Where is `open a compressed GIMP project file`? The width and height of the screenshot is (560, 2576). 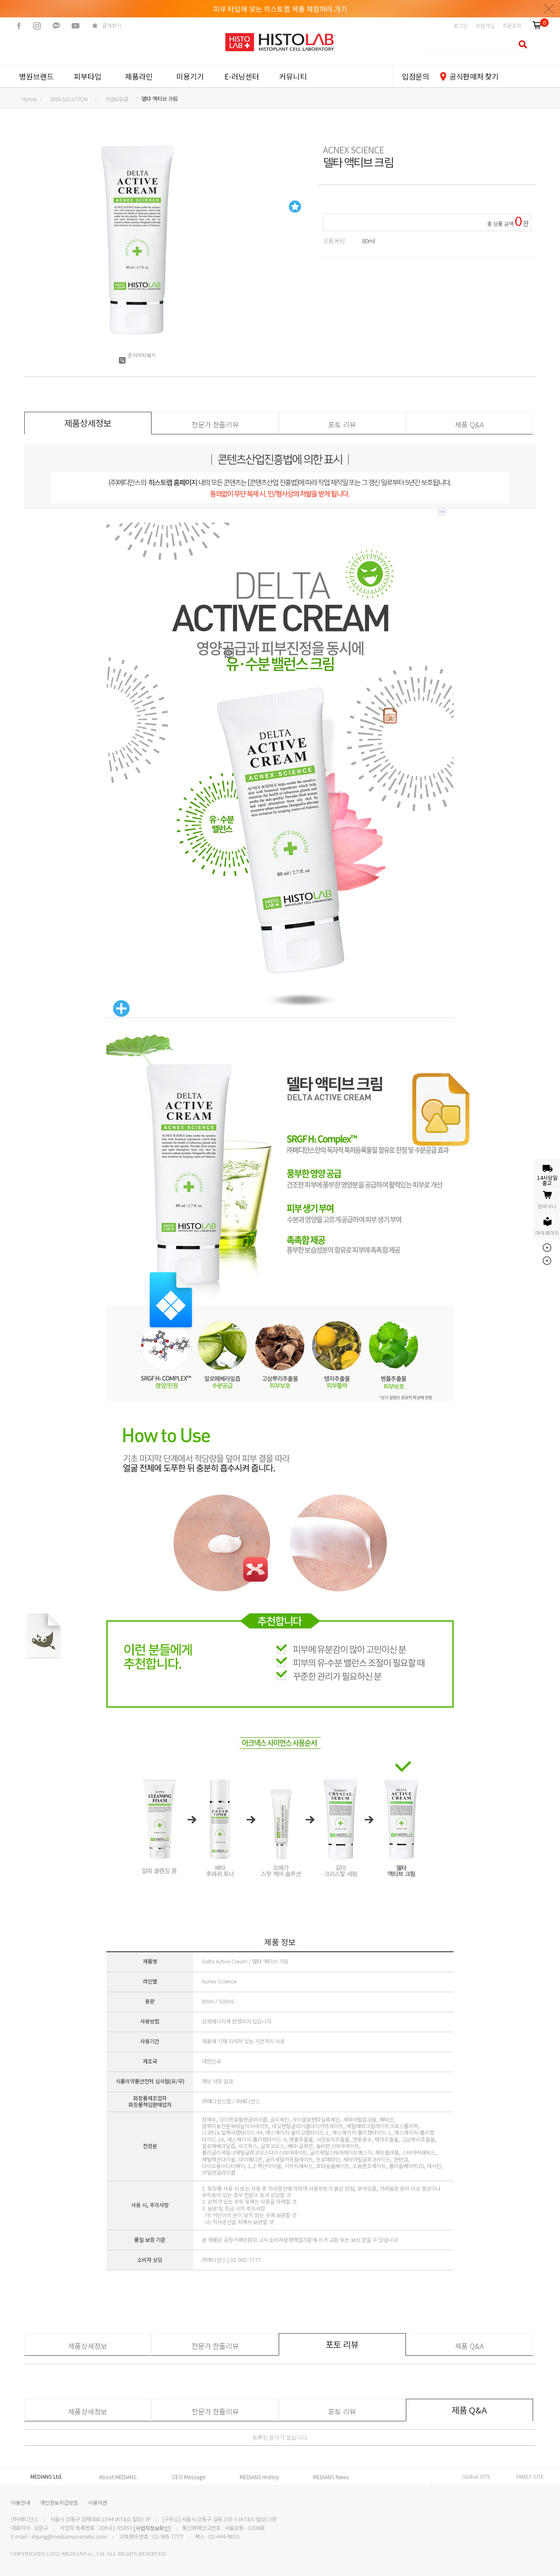 open a compressed GIMP project file is located at coordinates (43, 1636).